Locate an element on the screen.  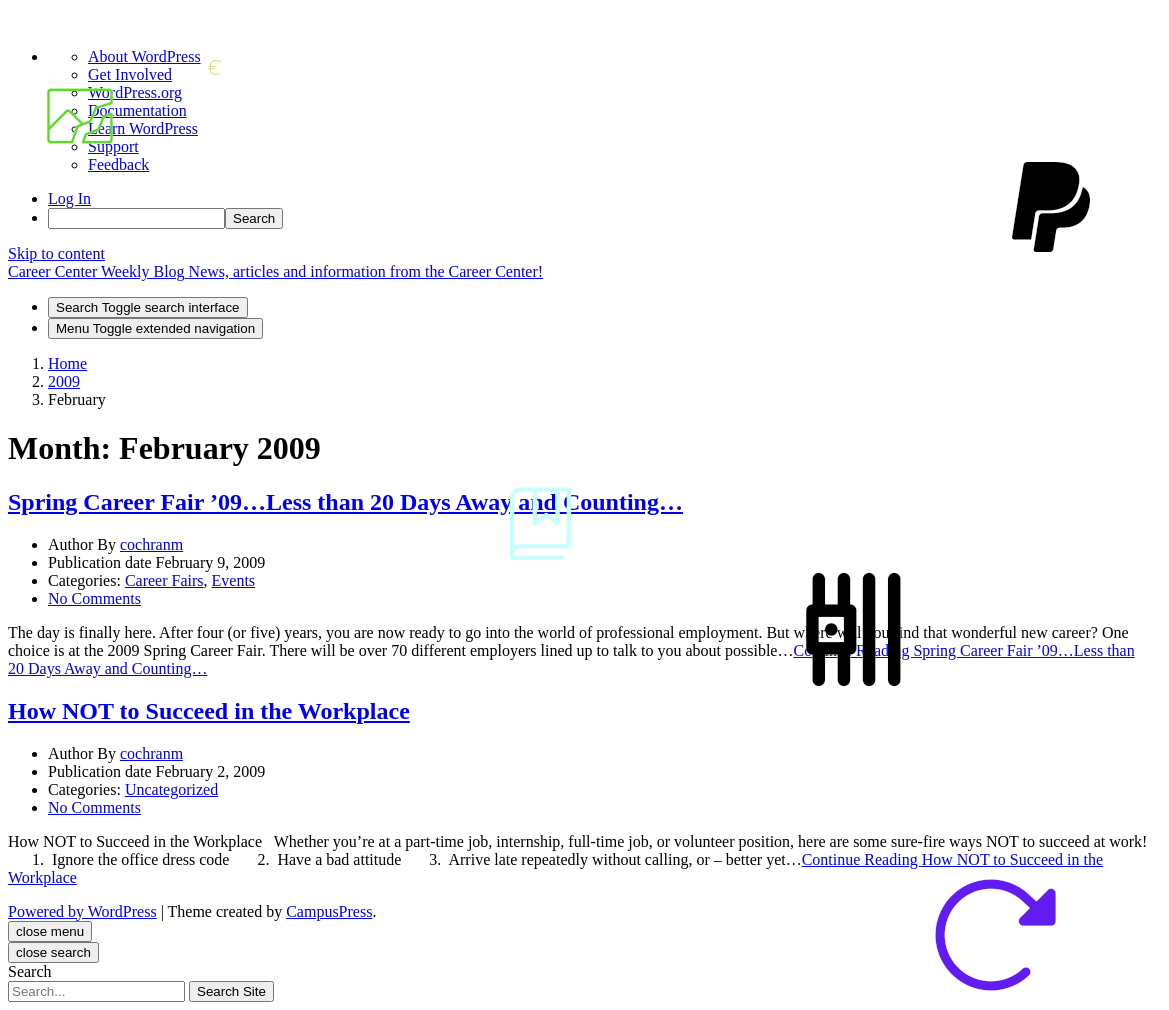
view amount in euros is located at coordinates (215, 67).